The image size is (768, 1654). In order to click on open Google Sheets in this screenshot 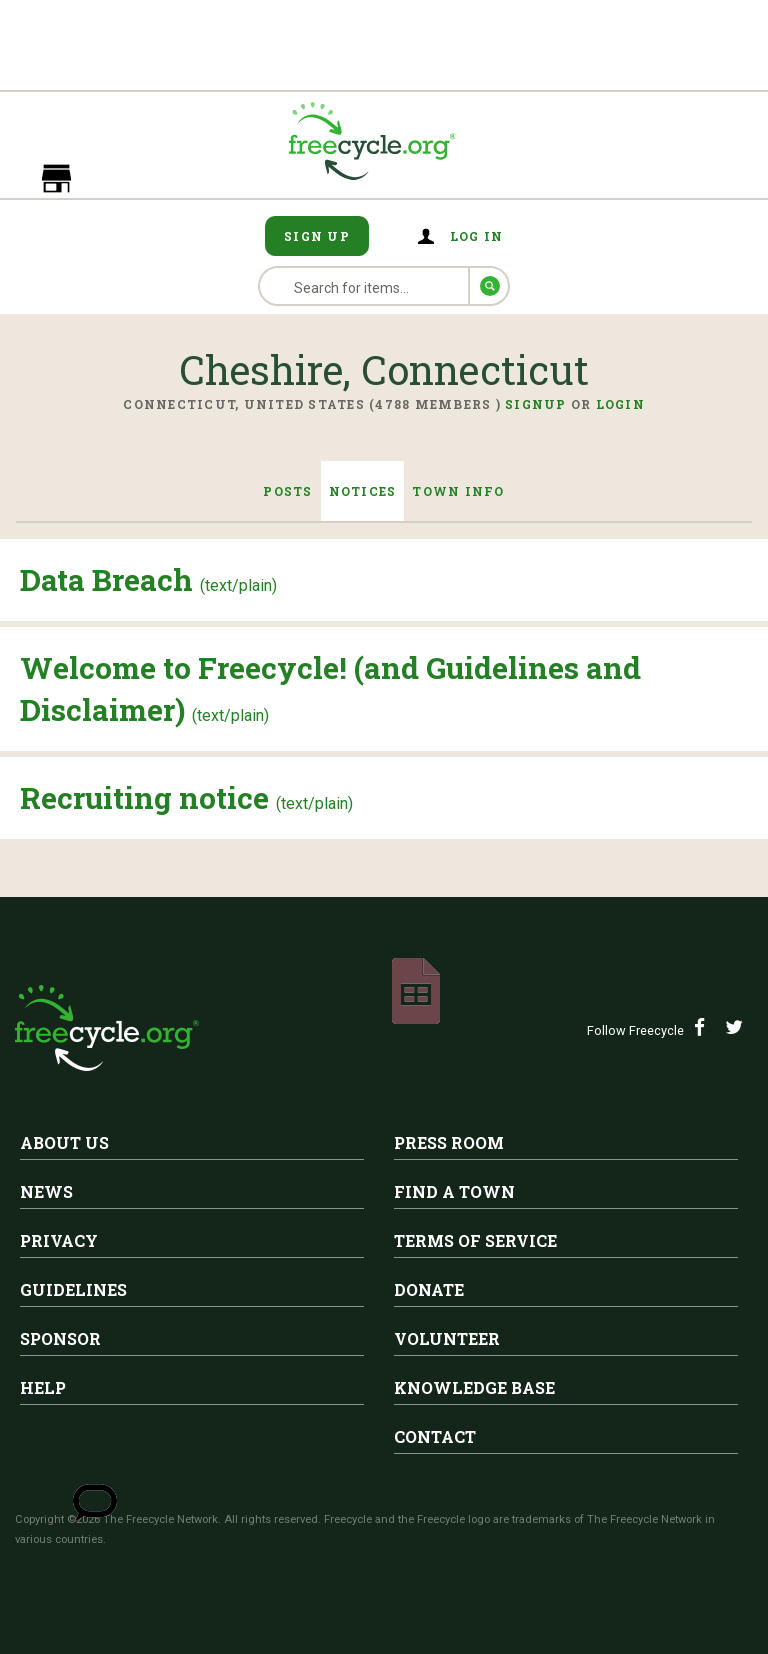, I will do `click(416, 991)`.